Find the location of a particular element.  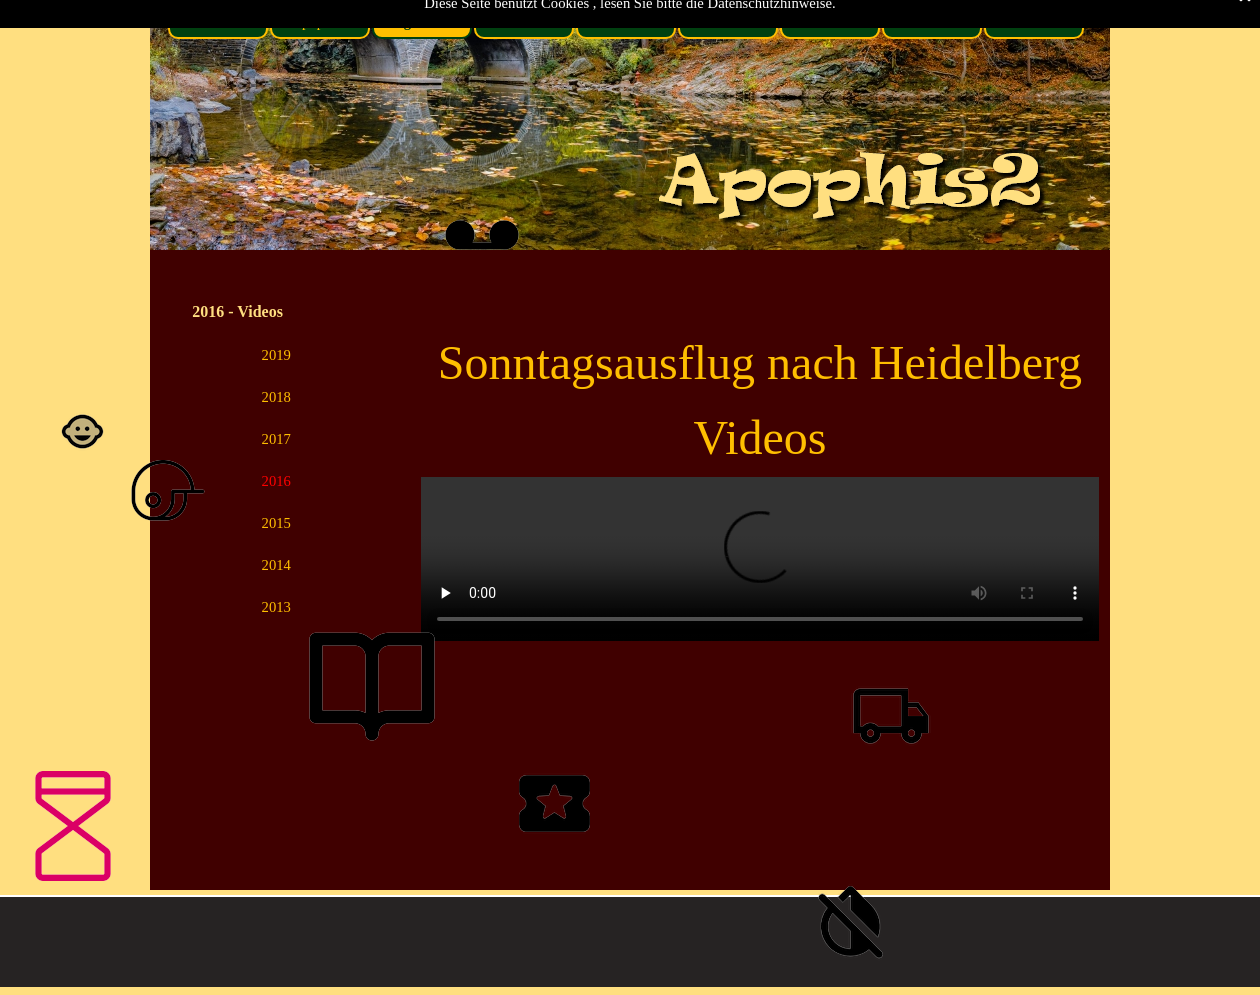

access baseball or sports-related content is located at coordinates (165, 491).